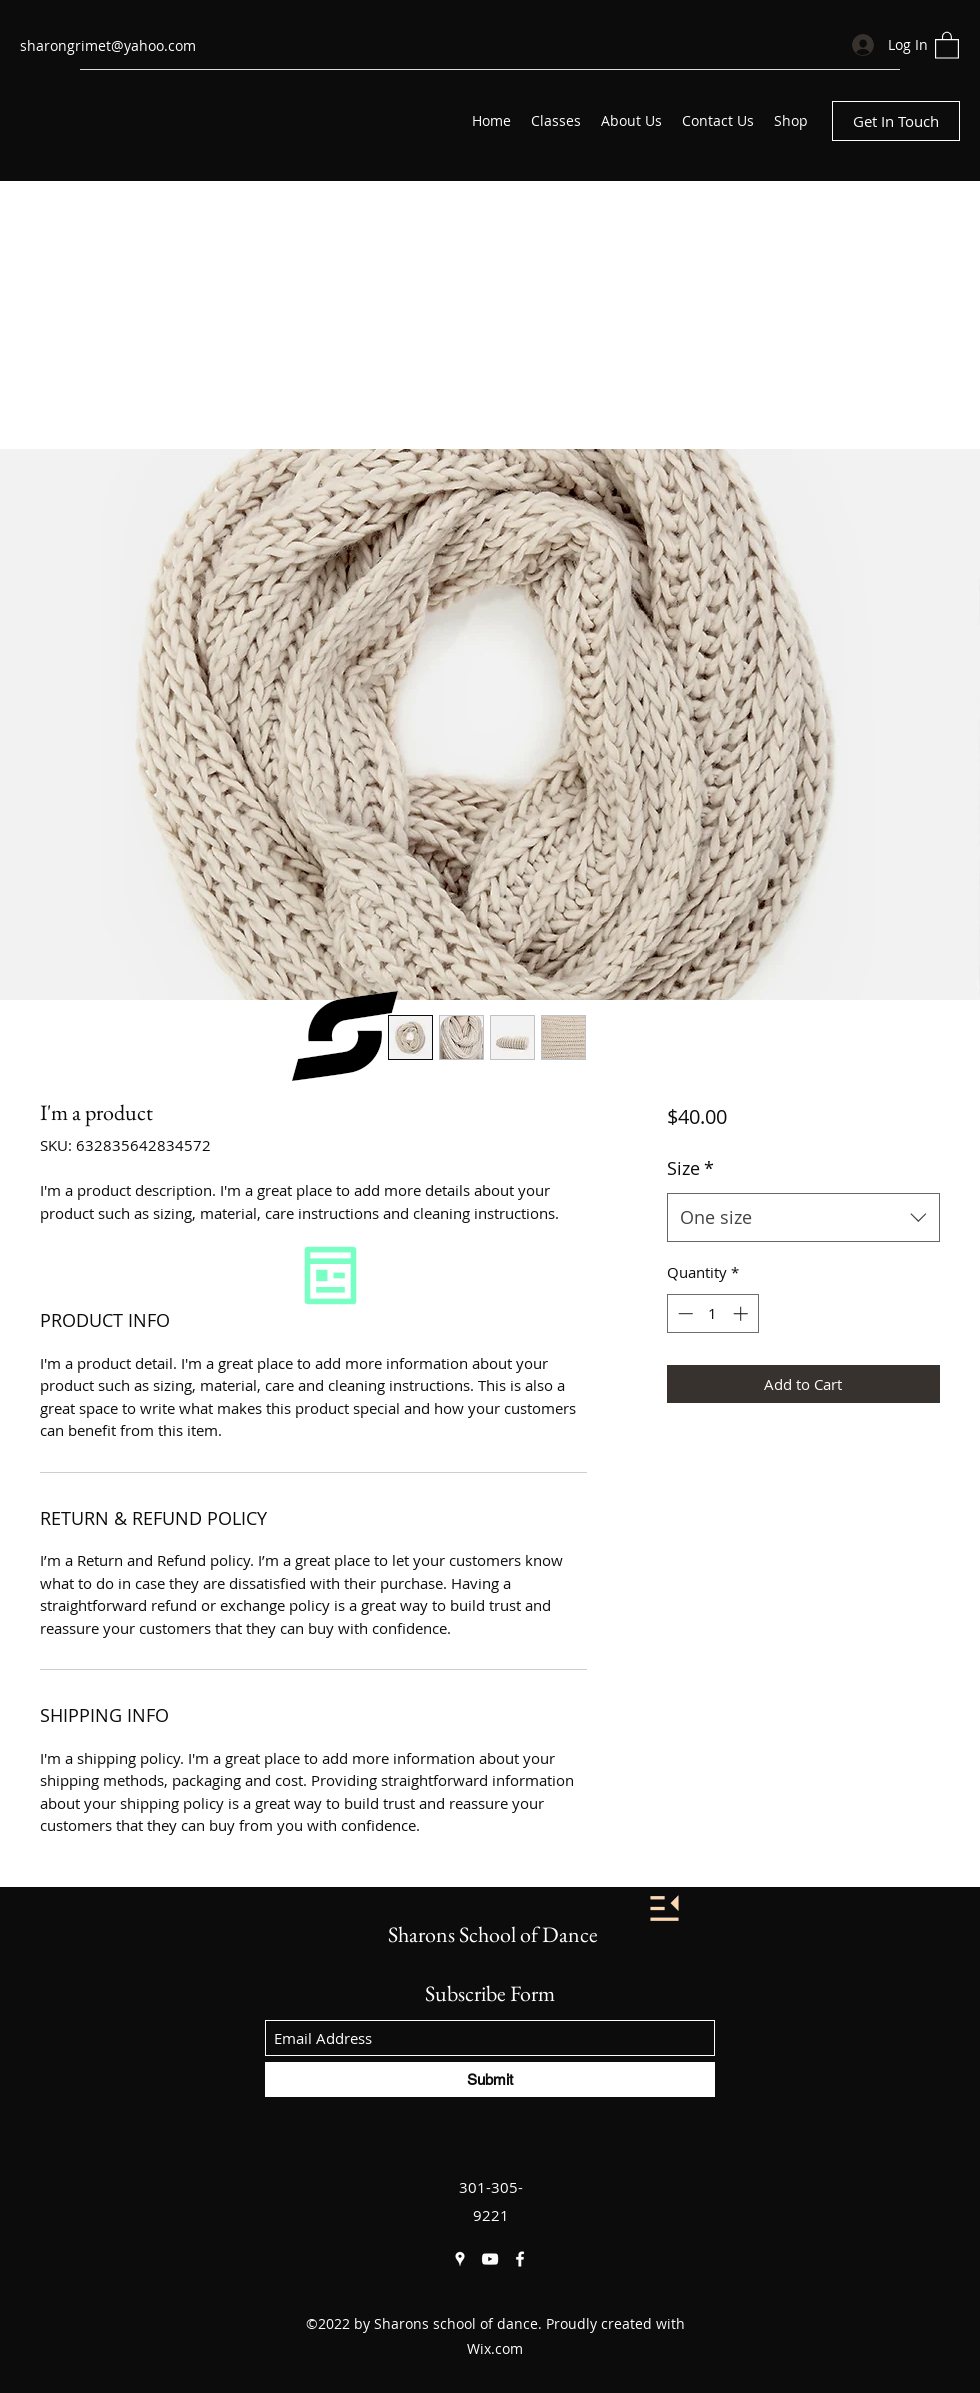  What do you see at coordinates (664, 1908) in the screenshot?
I see `collapse or hide the sidebar menu` at bounding box center [664, 1908].